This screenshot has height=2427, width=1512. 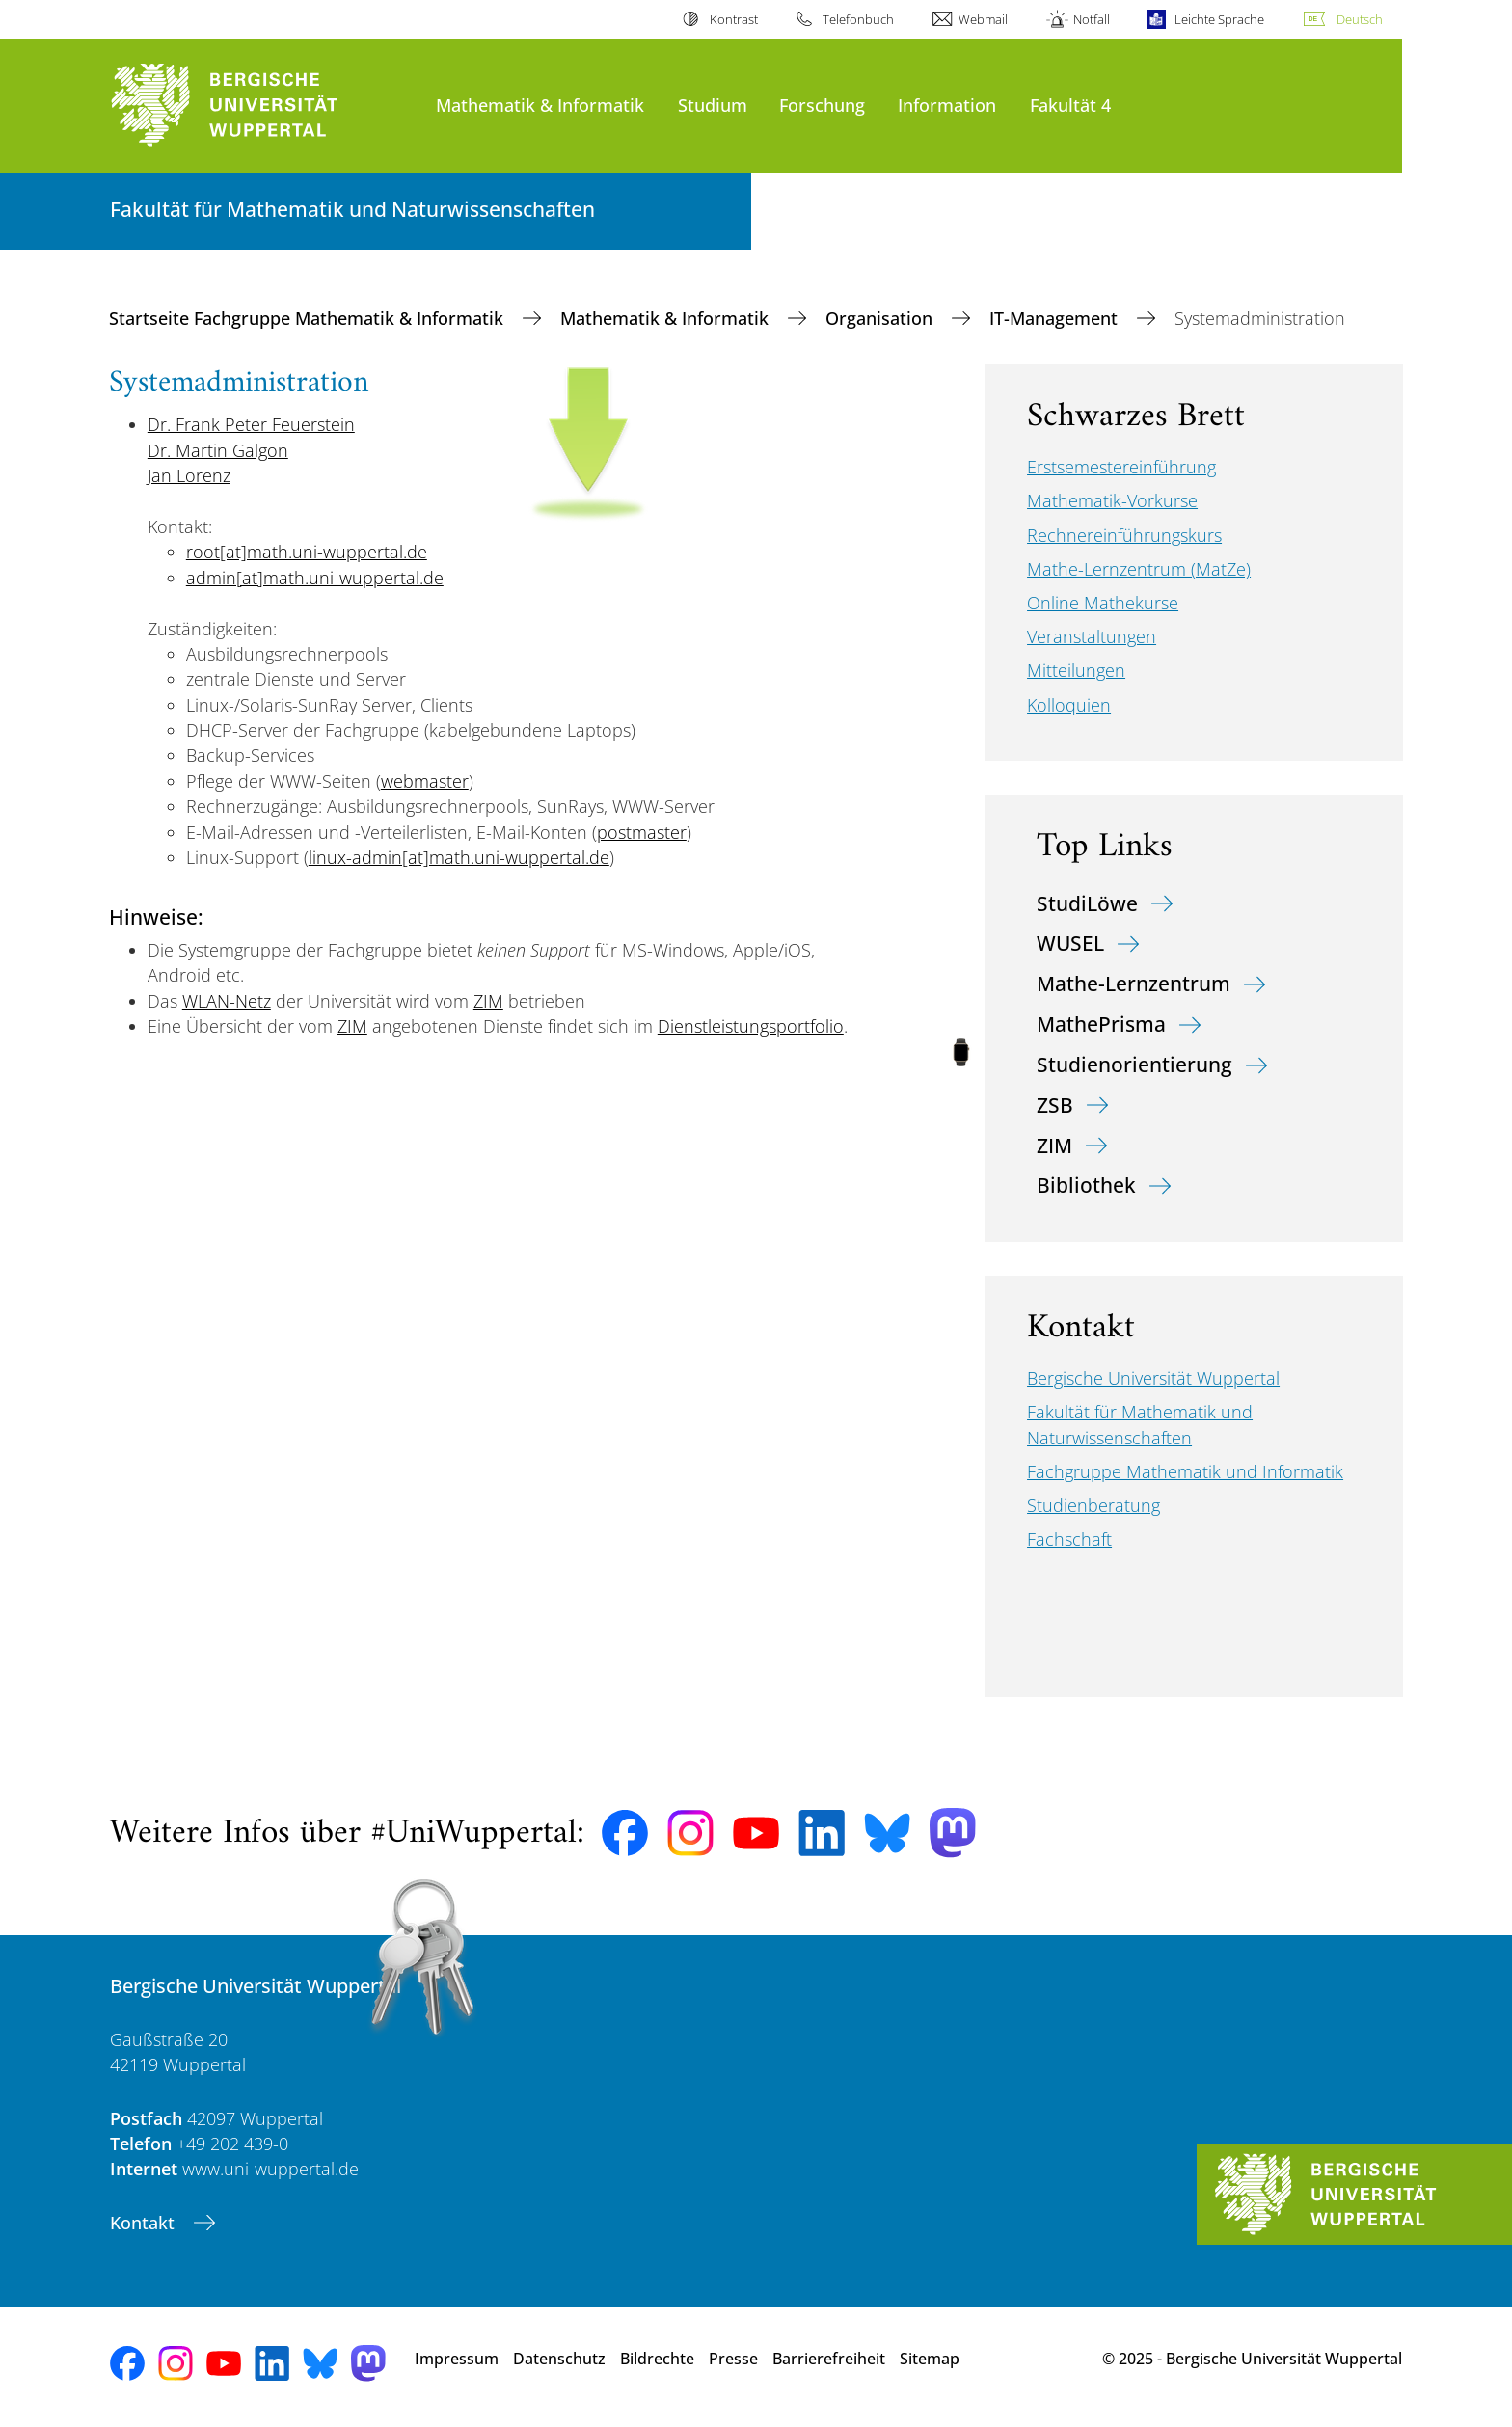 What do you see at coordinates (423, 1960) in the screenshot?
I see `access account and login settings` at bounding box center [423, 1960].